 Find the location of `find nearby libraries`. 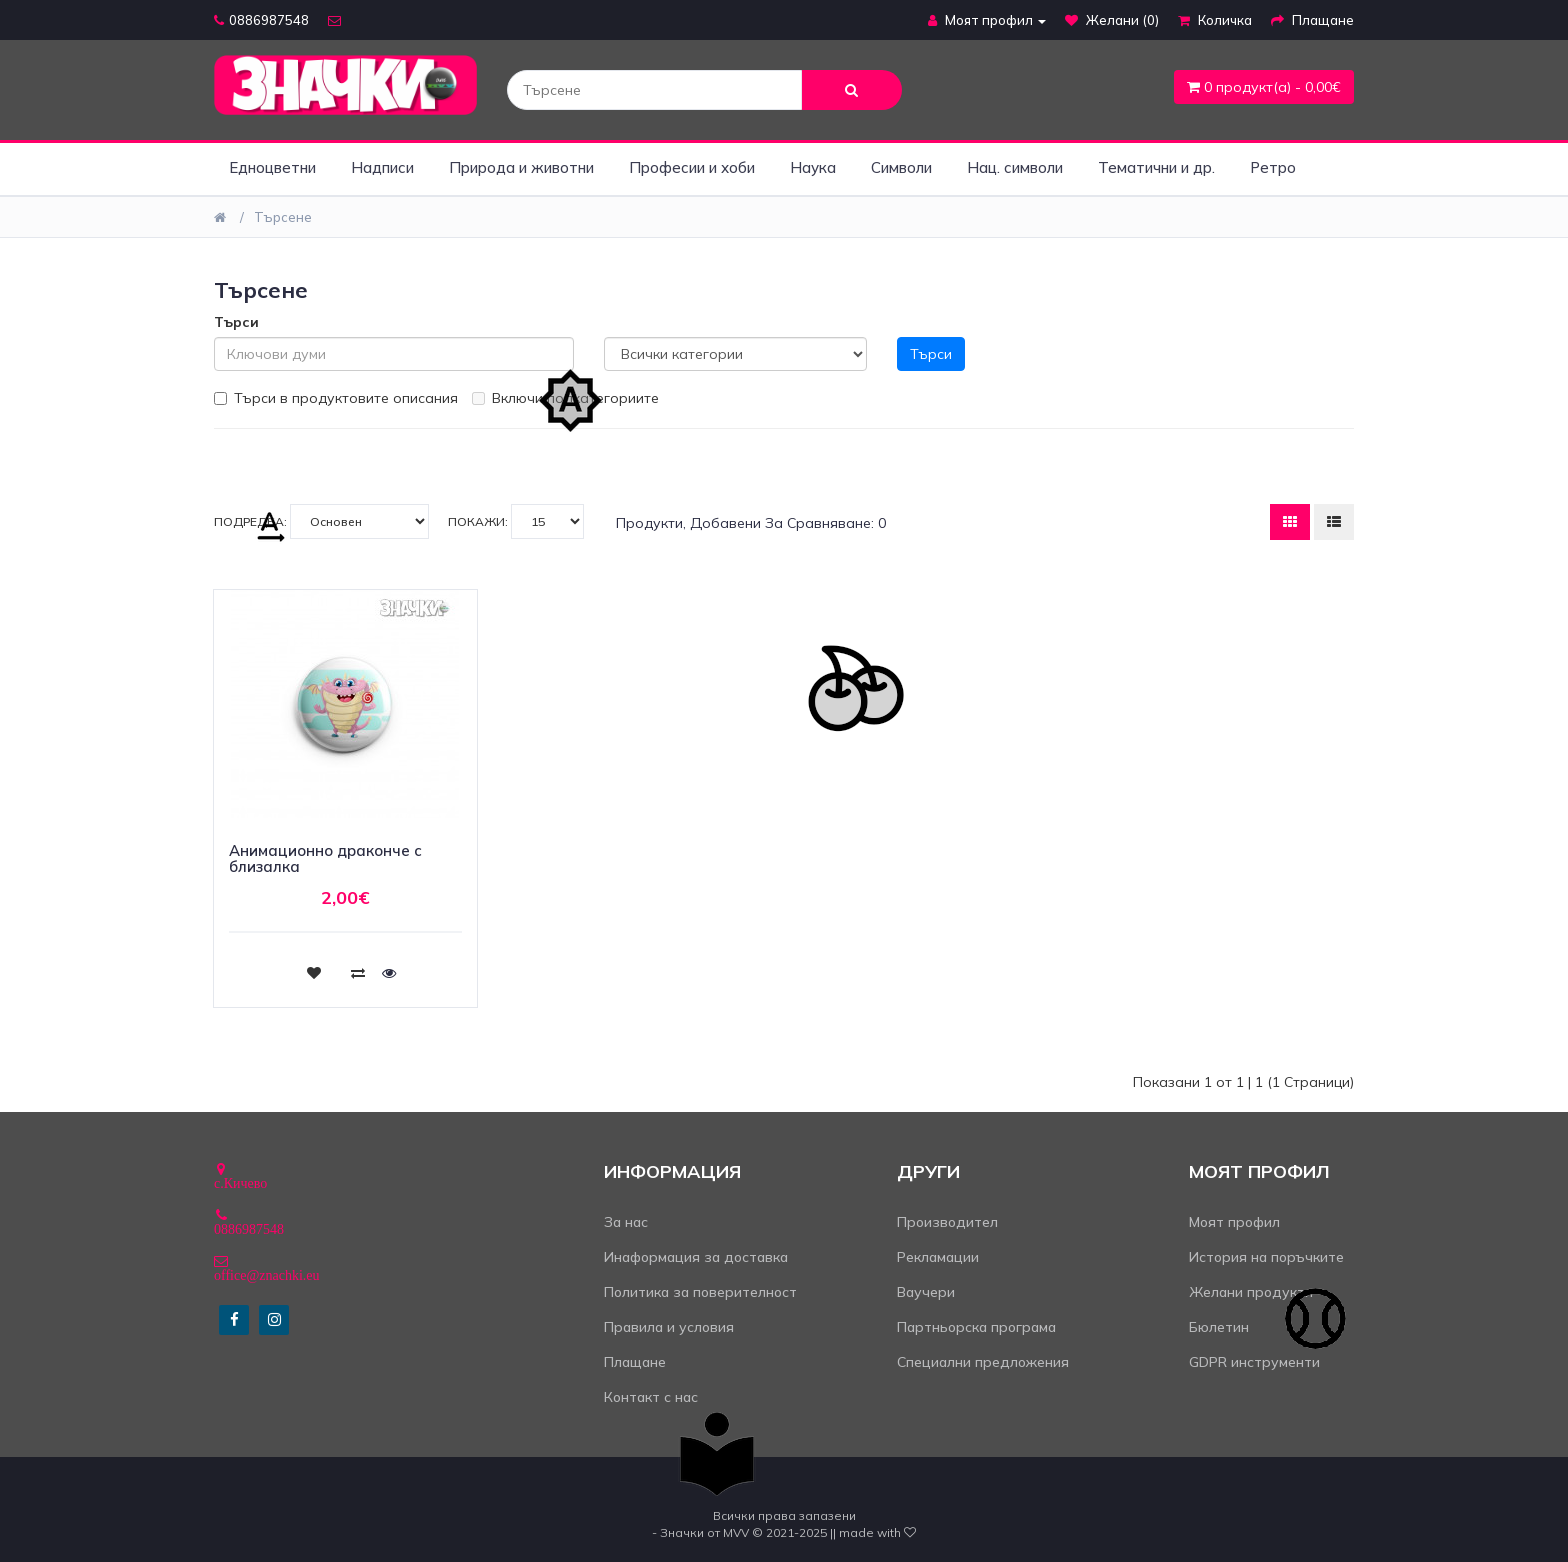

find nearby libraries is located at coordinates (717, 1453).